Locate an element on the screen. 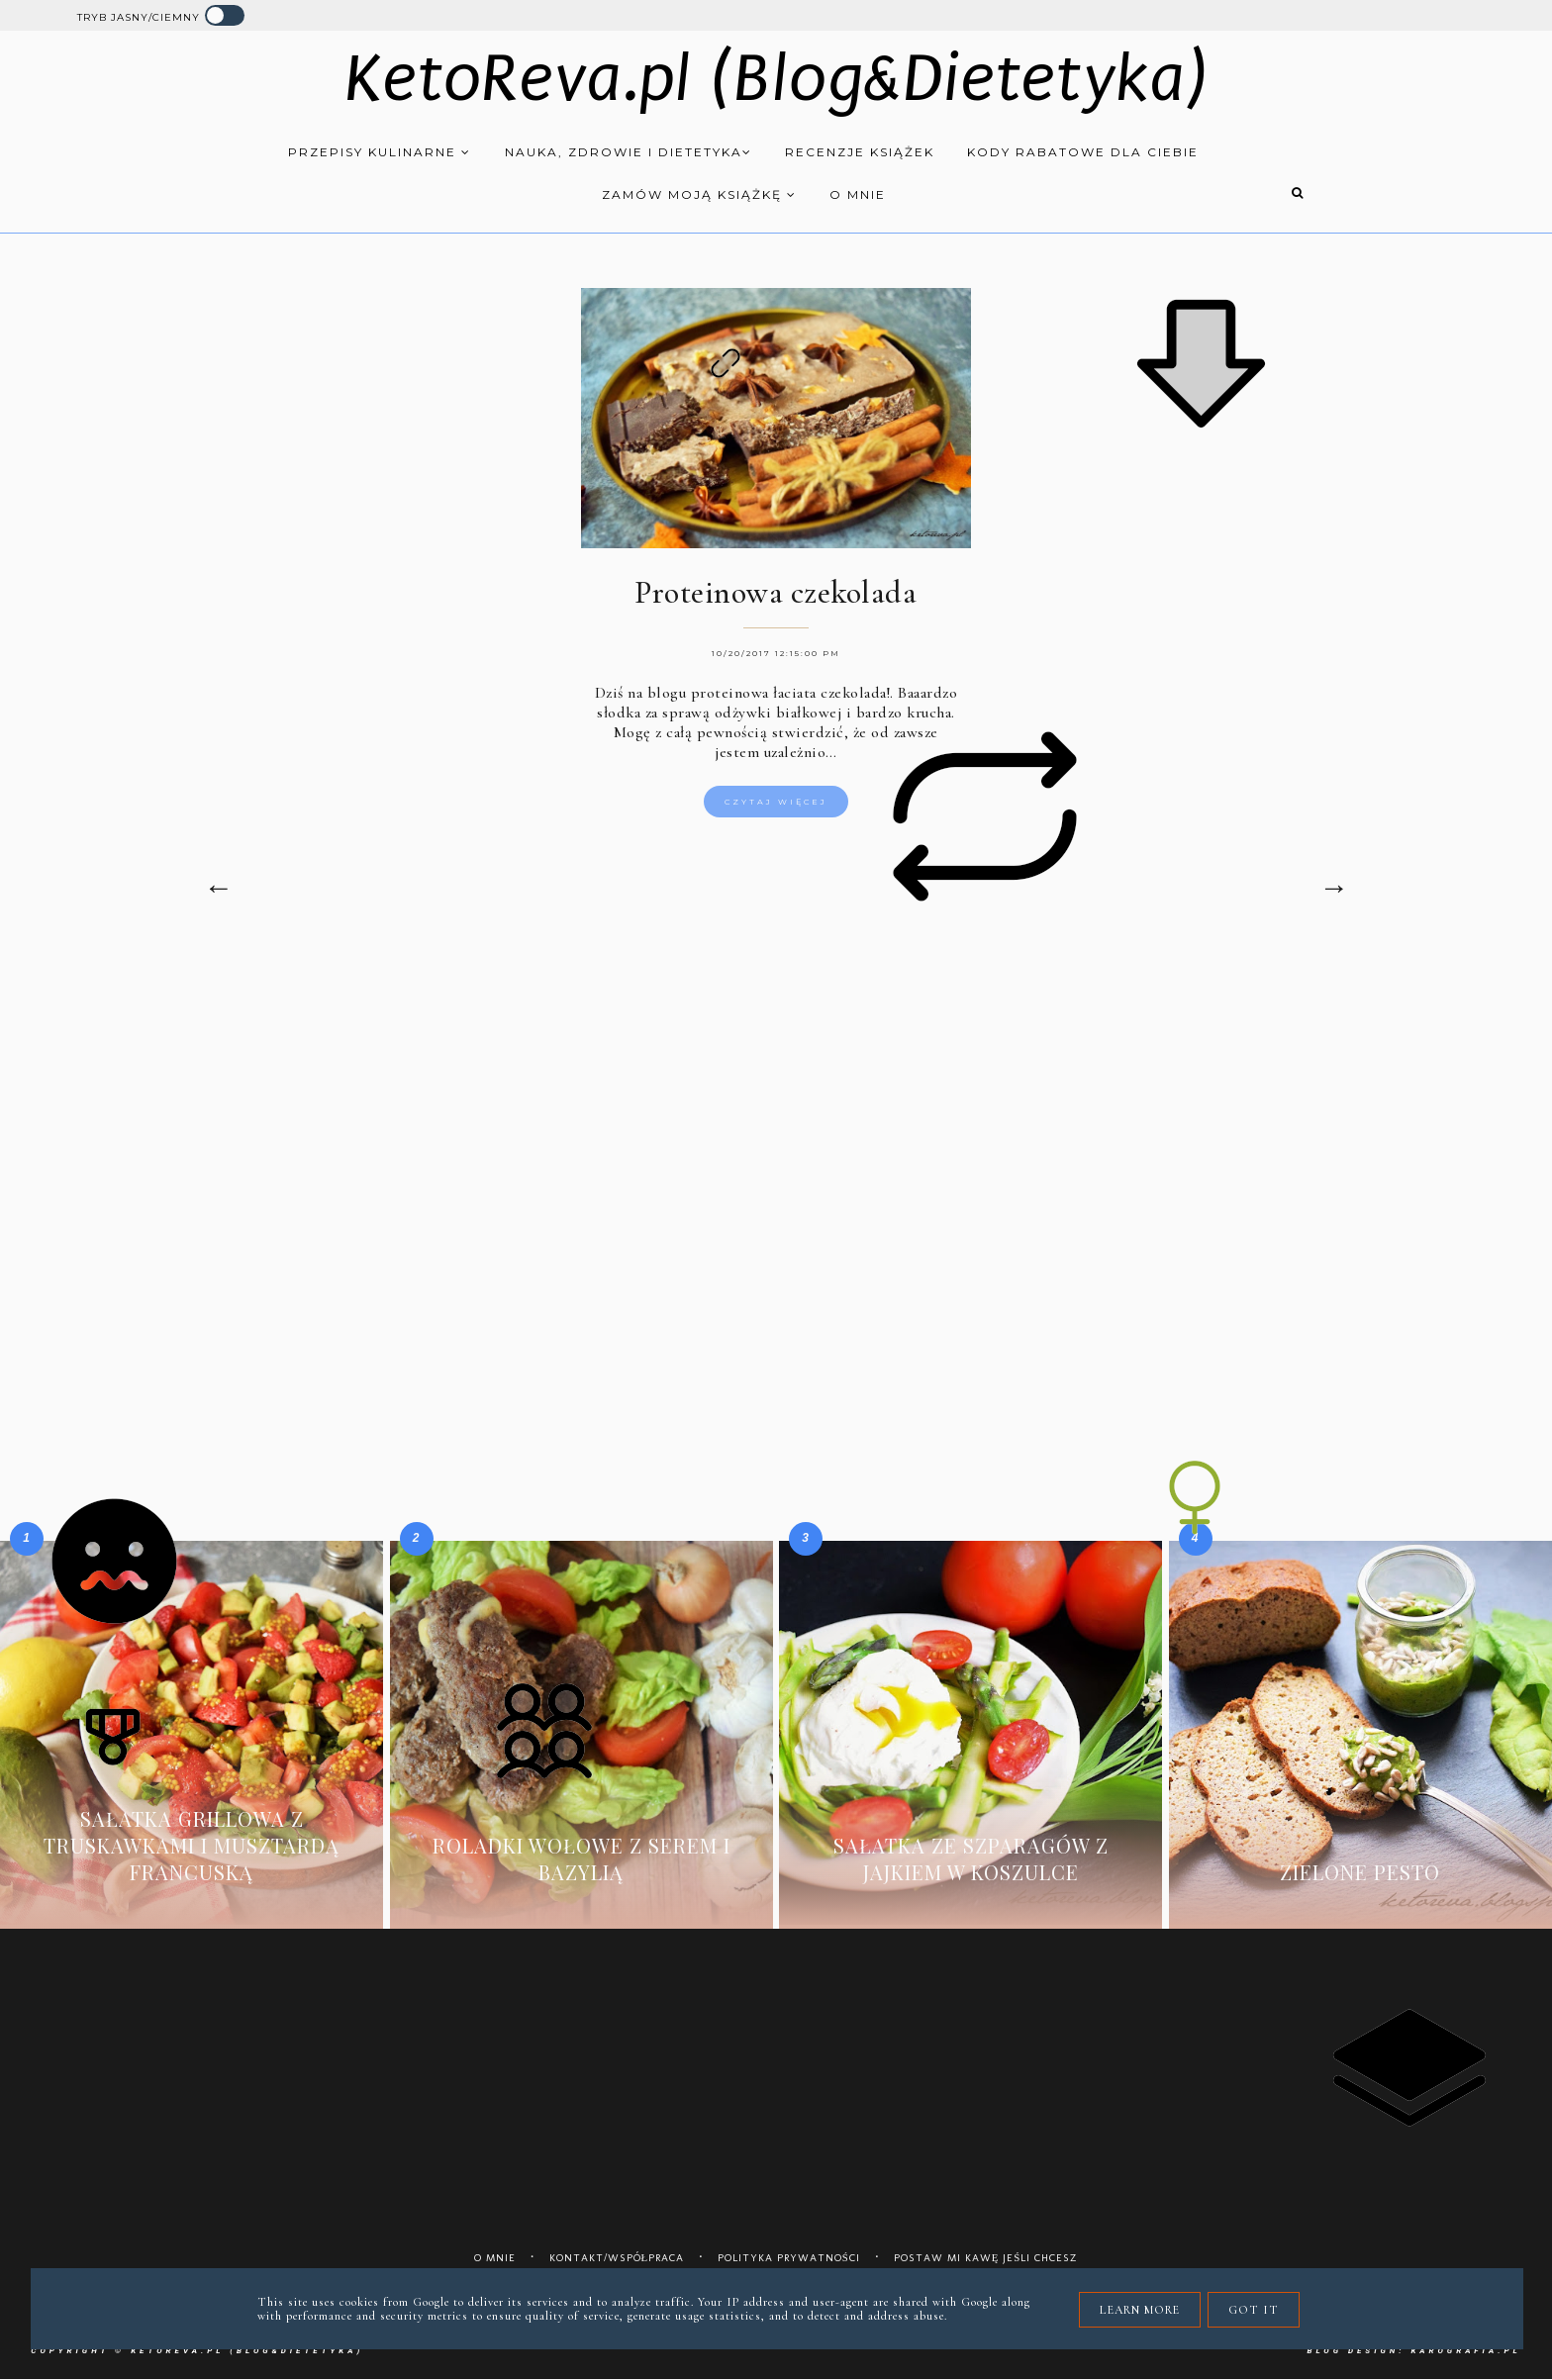  download file or content is located at coordinates (1201, 358).